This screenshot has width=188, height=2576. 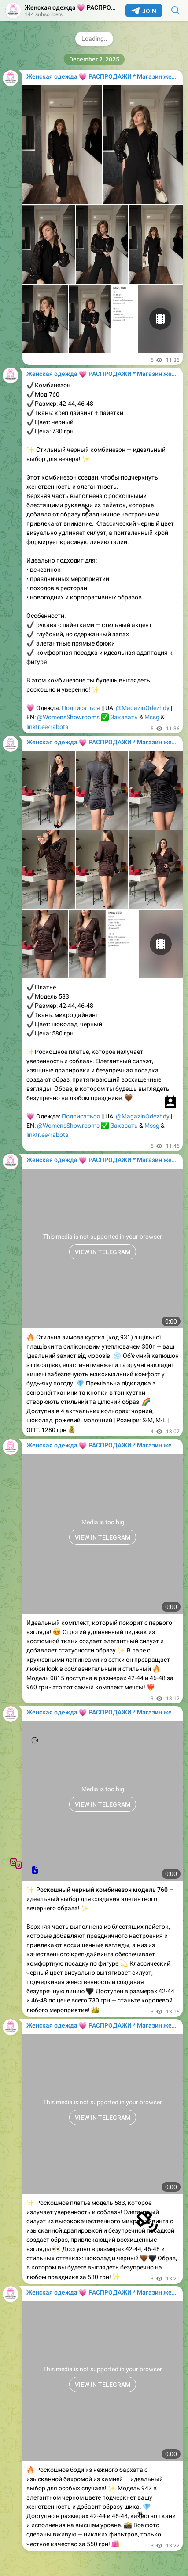 What do you see at coordinates (87, 511) in the screenshot?
I see `navigate to the next item or page` at bounding box center [87, 511].